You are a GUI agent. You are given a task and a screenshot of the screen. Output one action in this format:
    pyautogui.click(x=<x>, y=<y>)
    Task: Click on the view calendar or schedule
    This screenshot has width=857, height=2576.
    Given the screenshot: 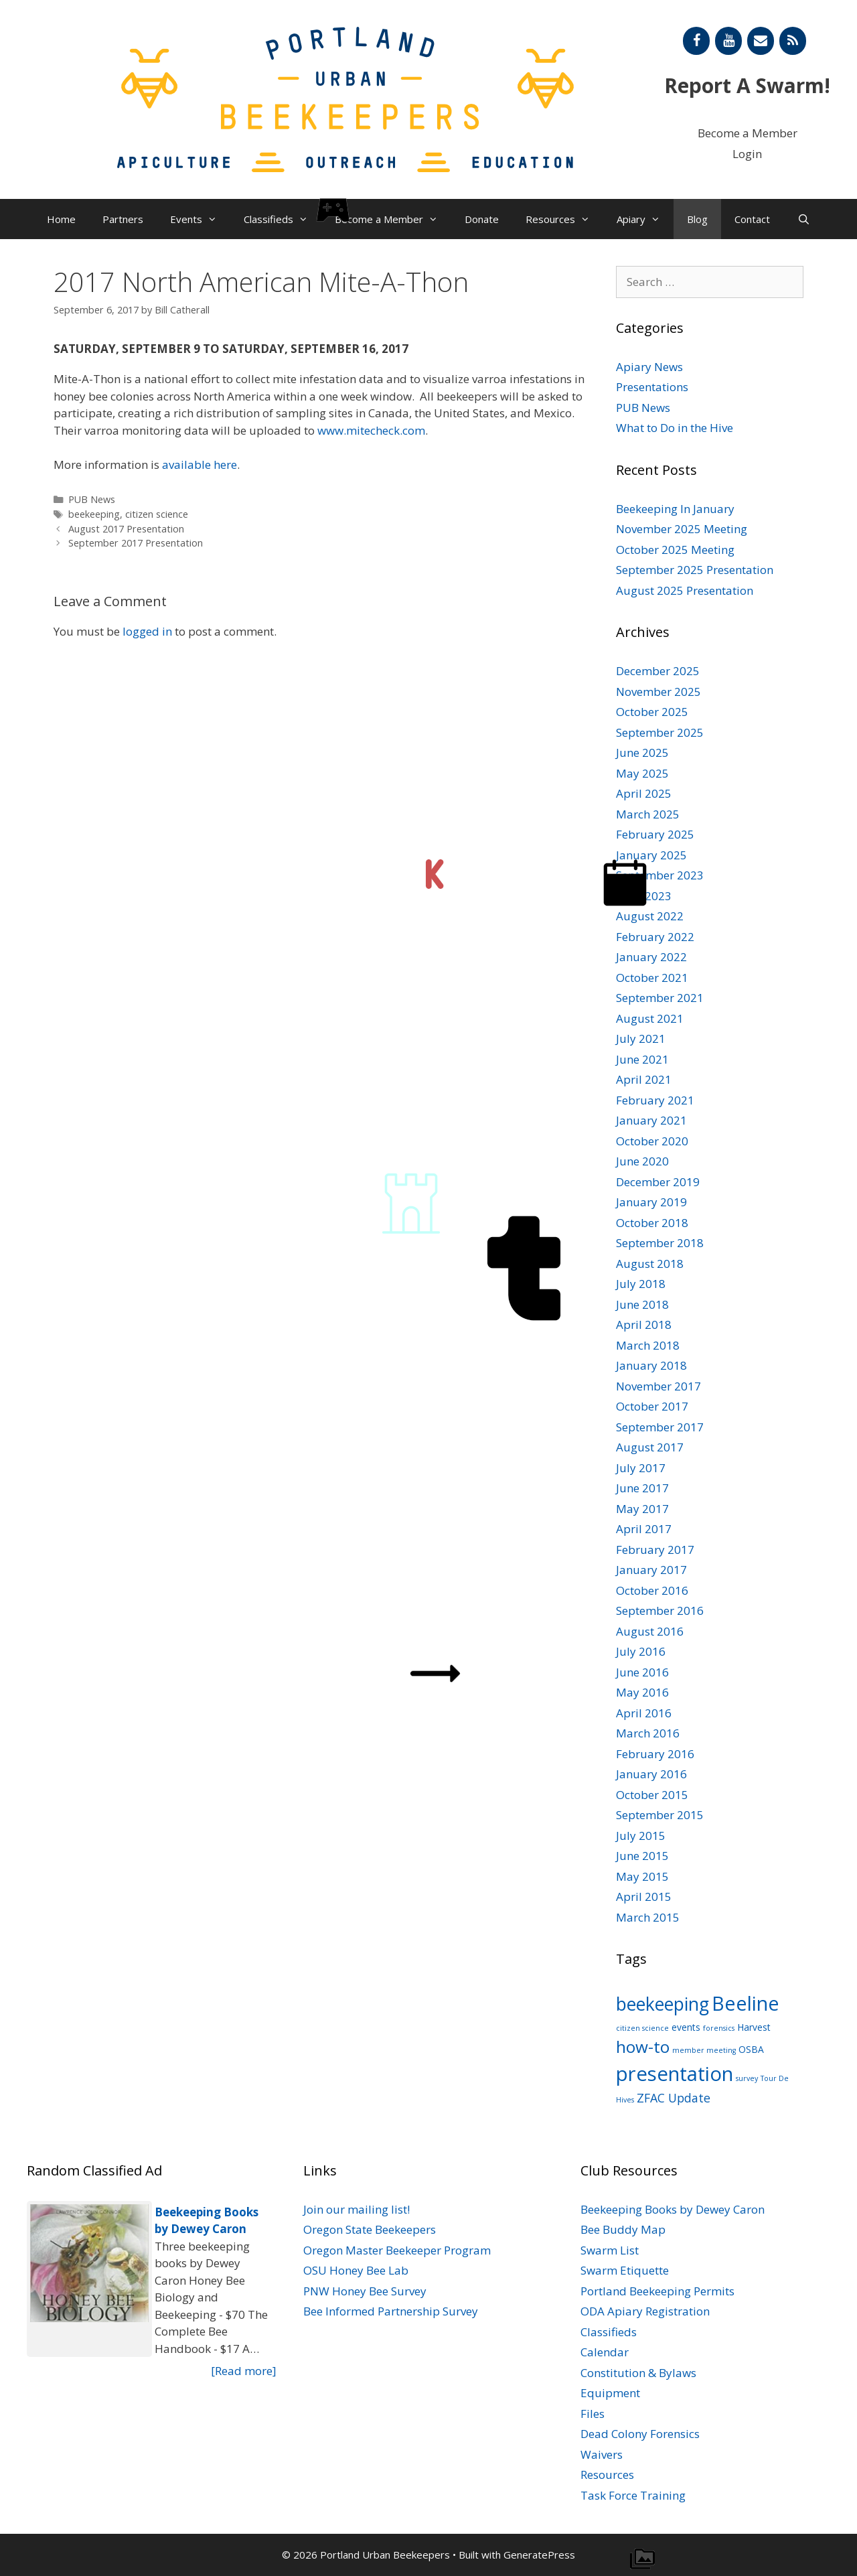 What is the action you would take?
    pyautogui.click(x=625, y=884)
    